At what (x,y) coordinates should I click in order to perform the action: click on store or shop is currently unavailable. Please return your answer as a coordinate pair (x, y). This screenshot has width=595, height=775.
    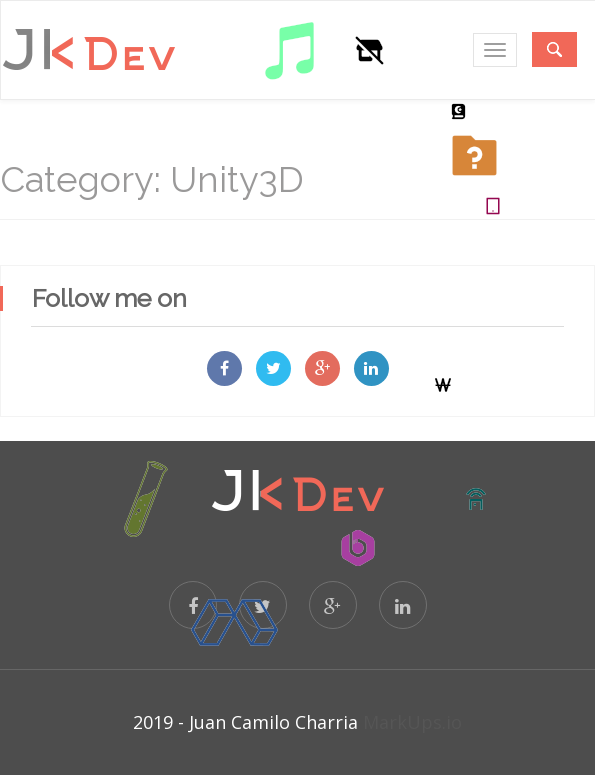
    Looking at the image, I should click on (369, 50).